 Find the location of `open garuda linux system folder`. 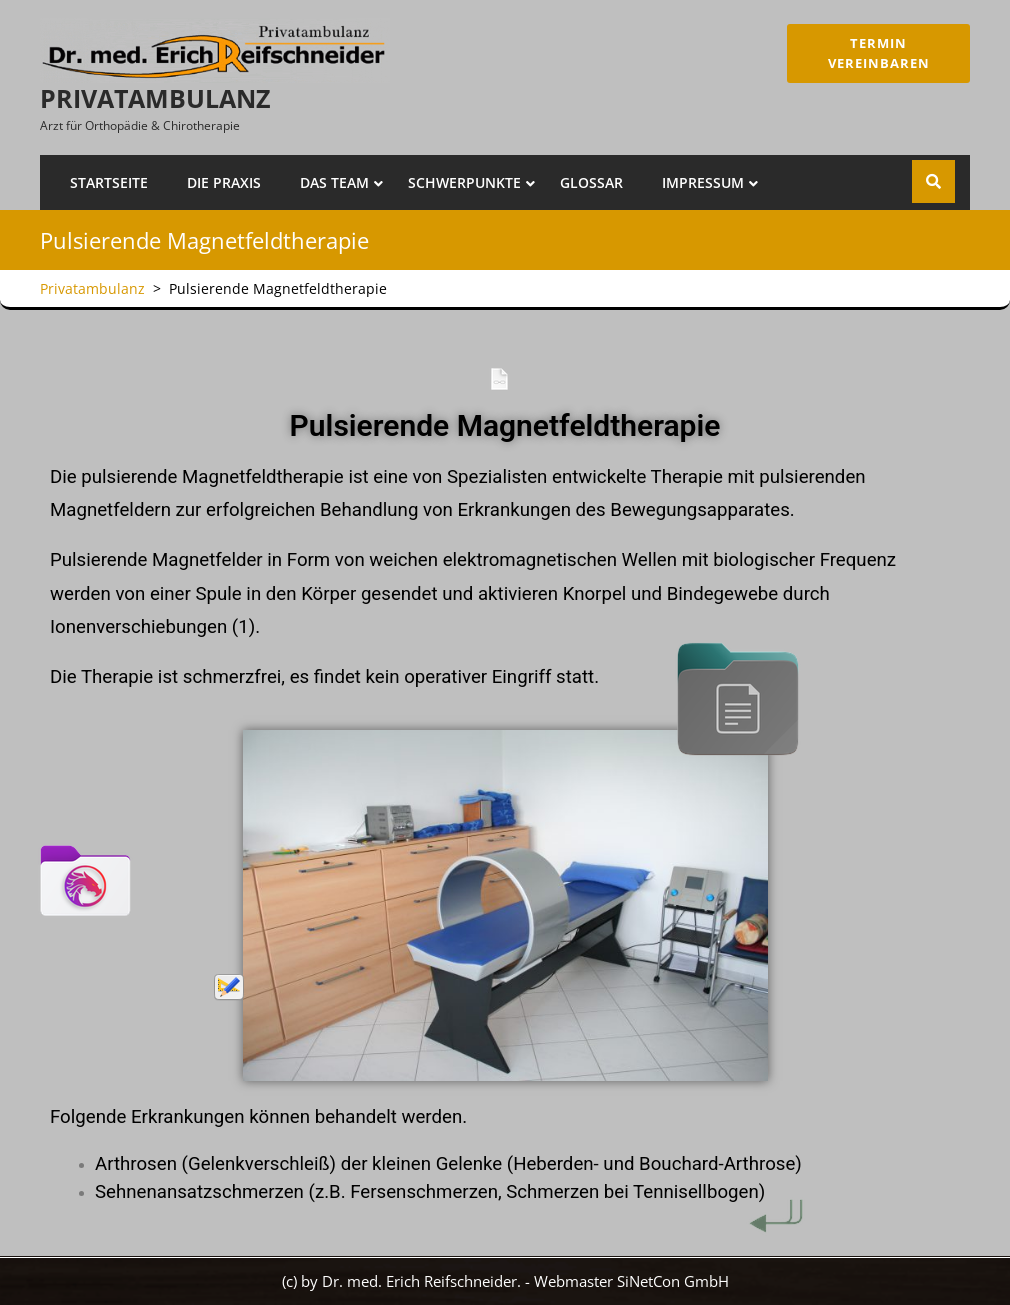

open garuda linux system folder is located at coordinates (85, 883).